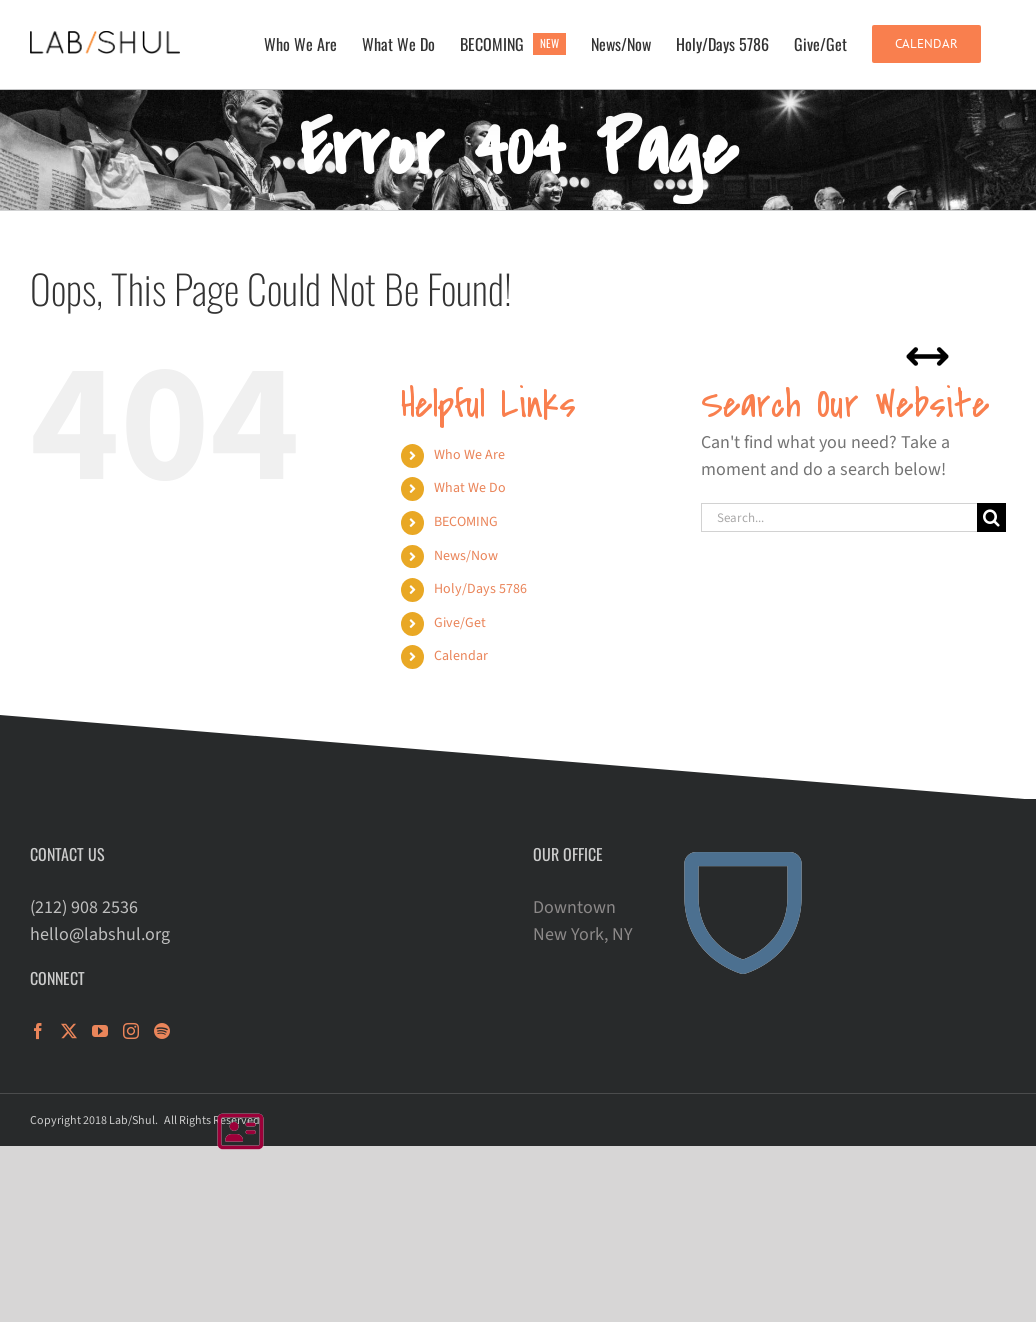 The image size is (1036, 1322). I want to click on access security or privacy settings, so click(743, 906).